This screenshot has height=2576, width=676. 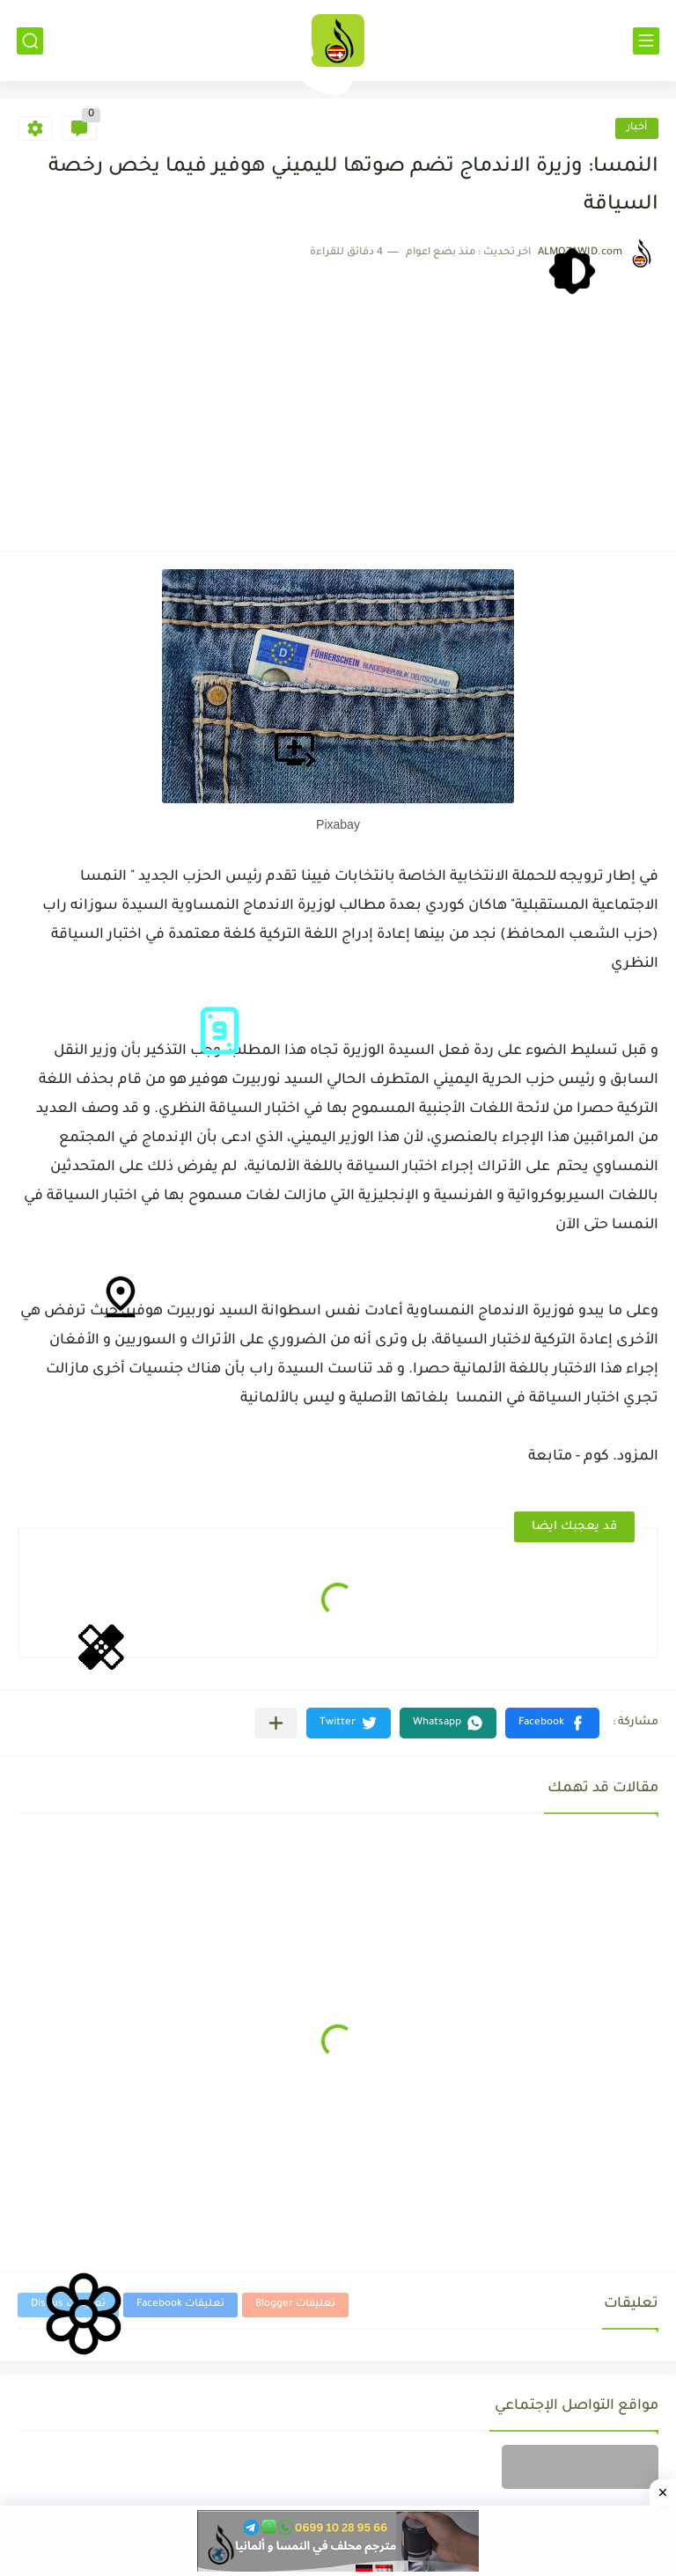 I want to click on access nature or garden-related features, so click(x=84, y=2314).